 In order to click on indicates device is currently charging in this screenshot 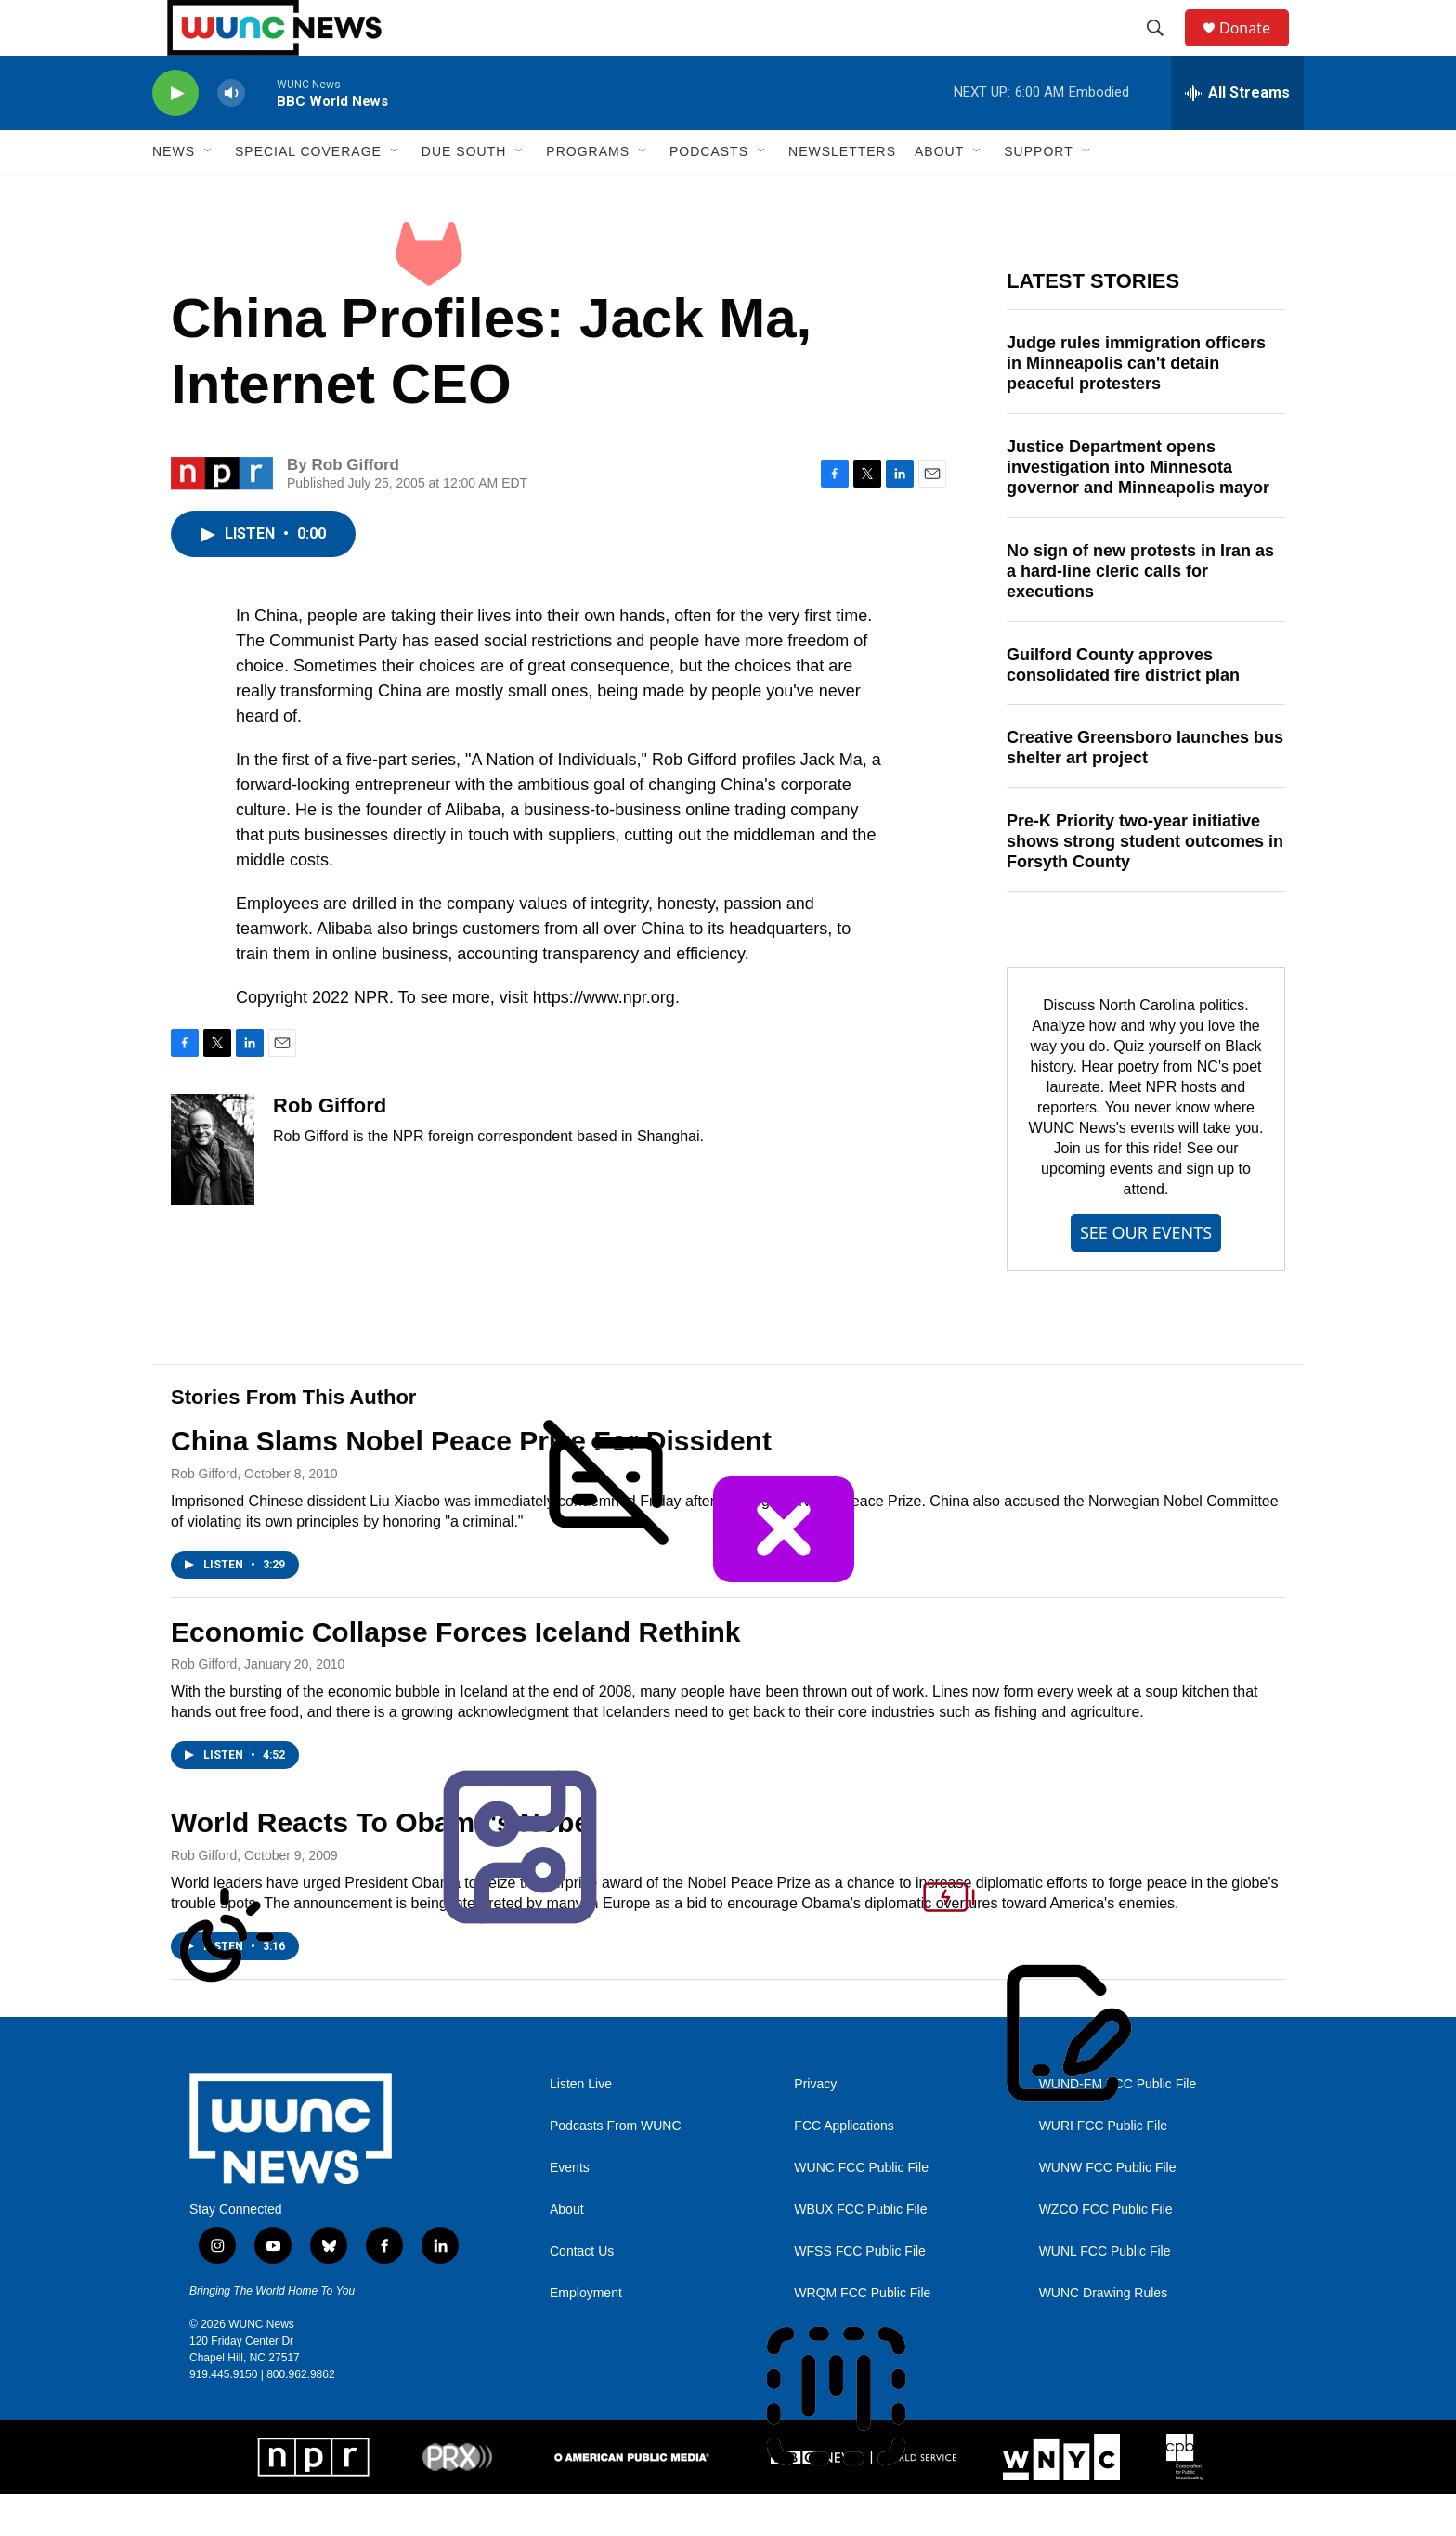, I will do `click(948, 1897)`.